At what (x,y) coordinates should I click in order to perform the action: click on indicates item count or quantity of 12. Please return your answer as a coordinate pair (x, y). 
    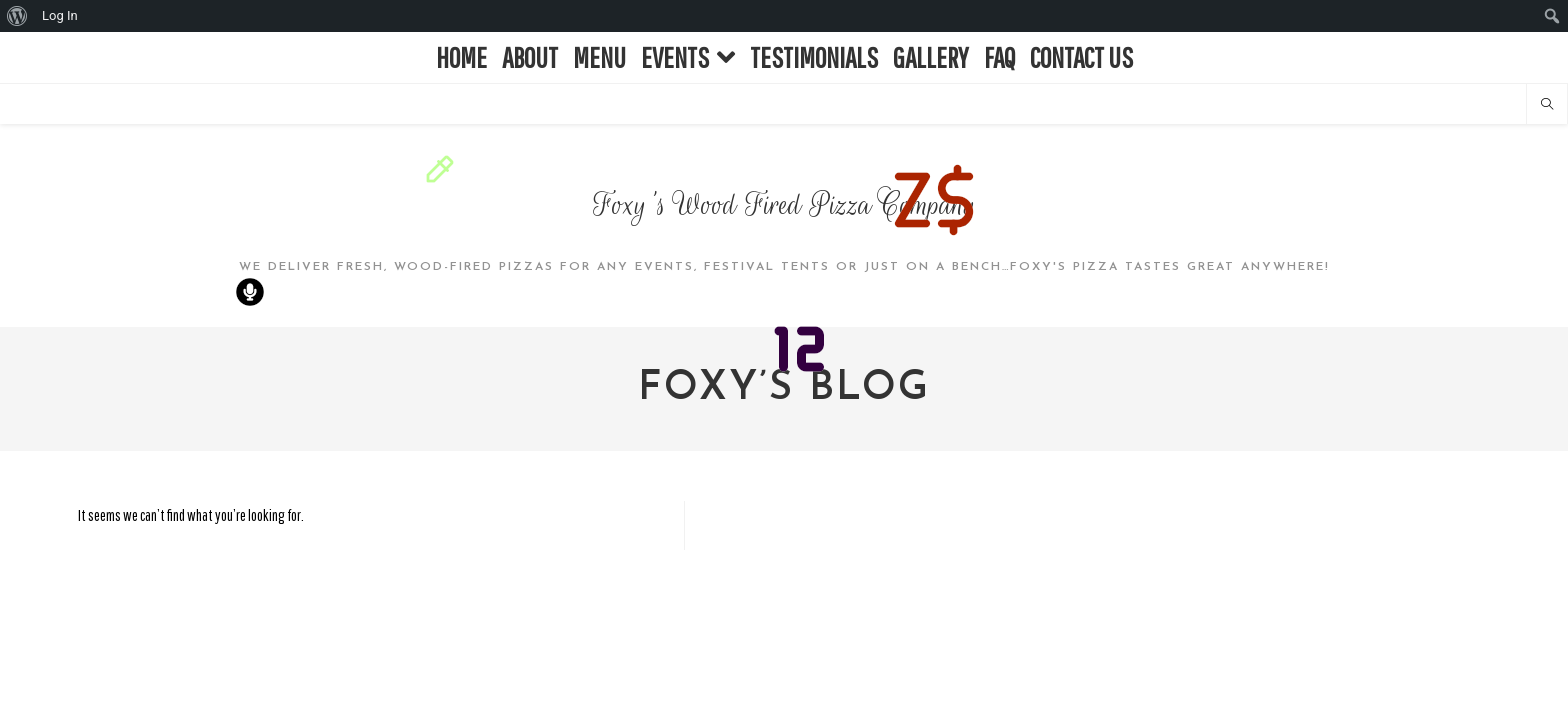
    Looking at the image, I should click on (797, 349).